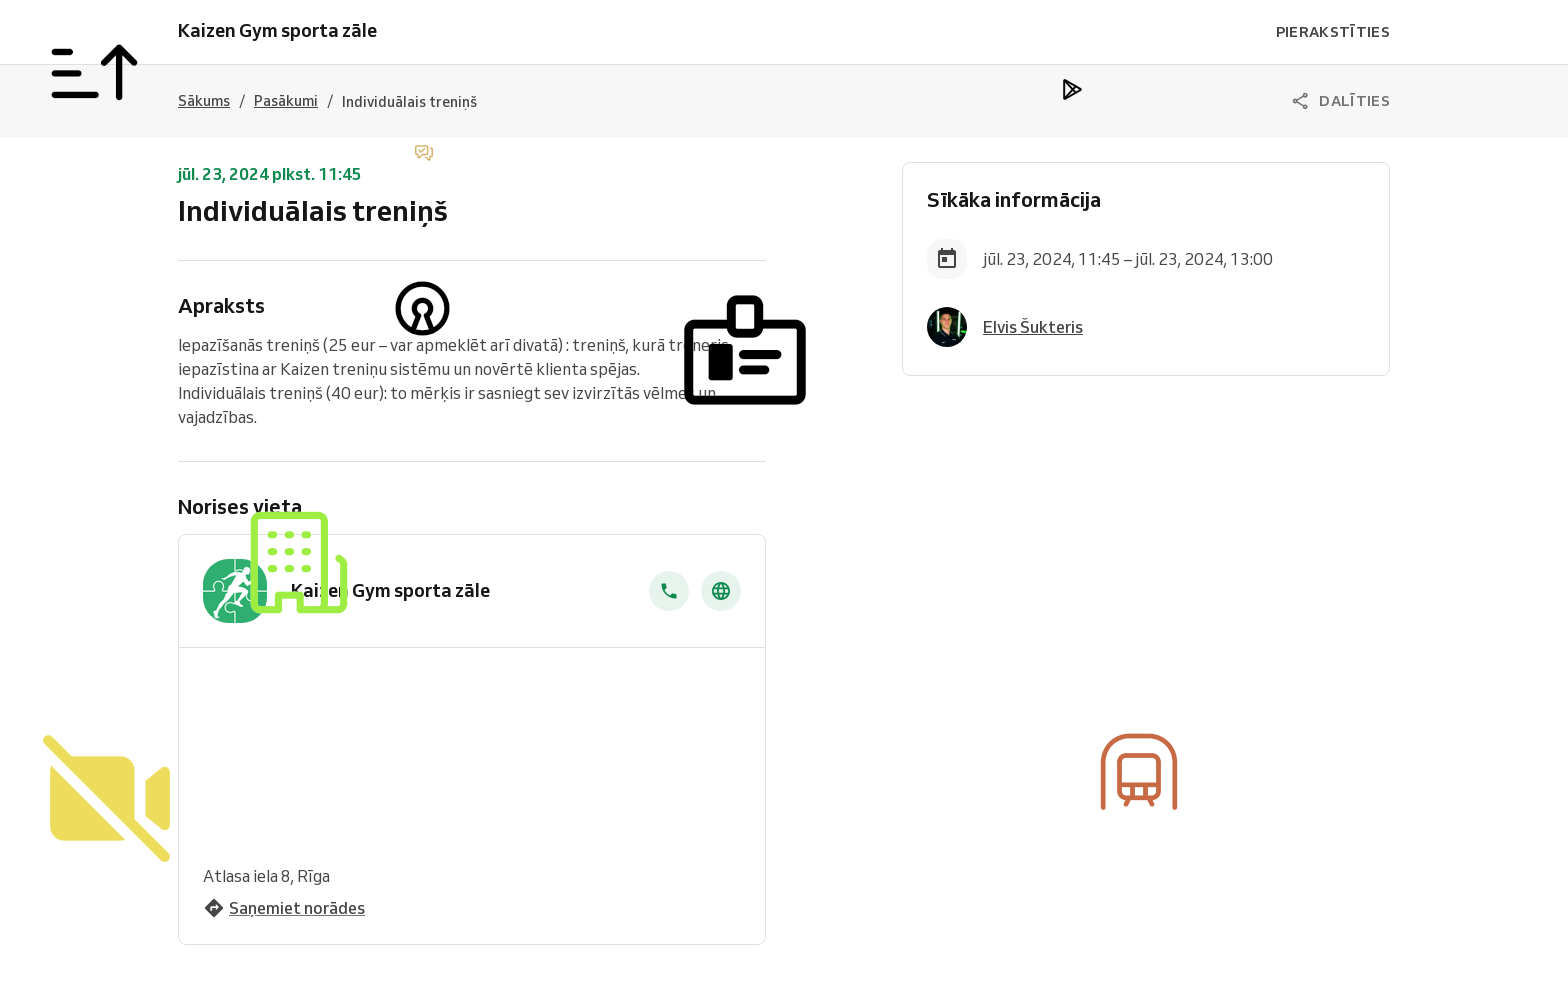 The width and height of the screenshot is (1568, 993). I want to click on indicates a discussion thread has been closed, so click(424, 153).